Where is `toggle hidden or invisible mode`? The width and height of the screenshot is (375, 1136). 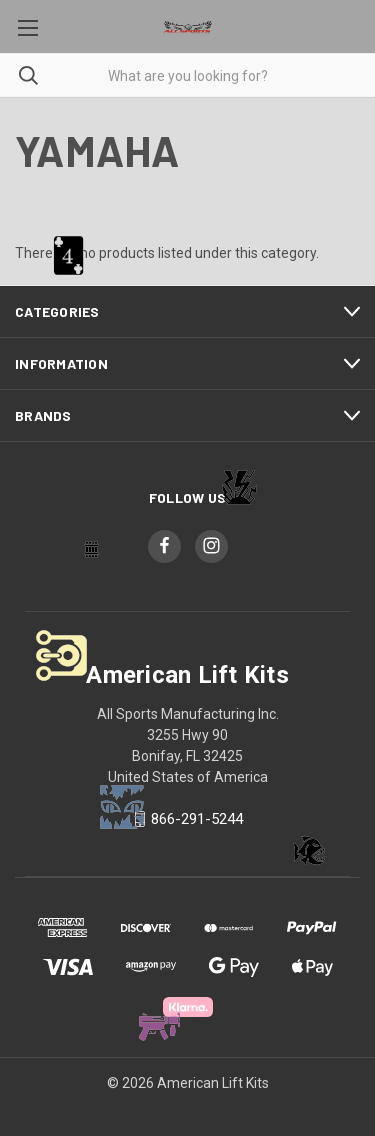 toggle hidden or invisible mode is located at coordinates (122, 807).